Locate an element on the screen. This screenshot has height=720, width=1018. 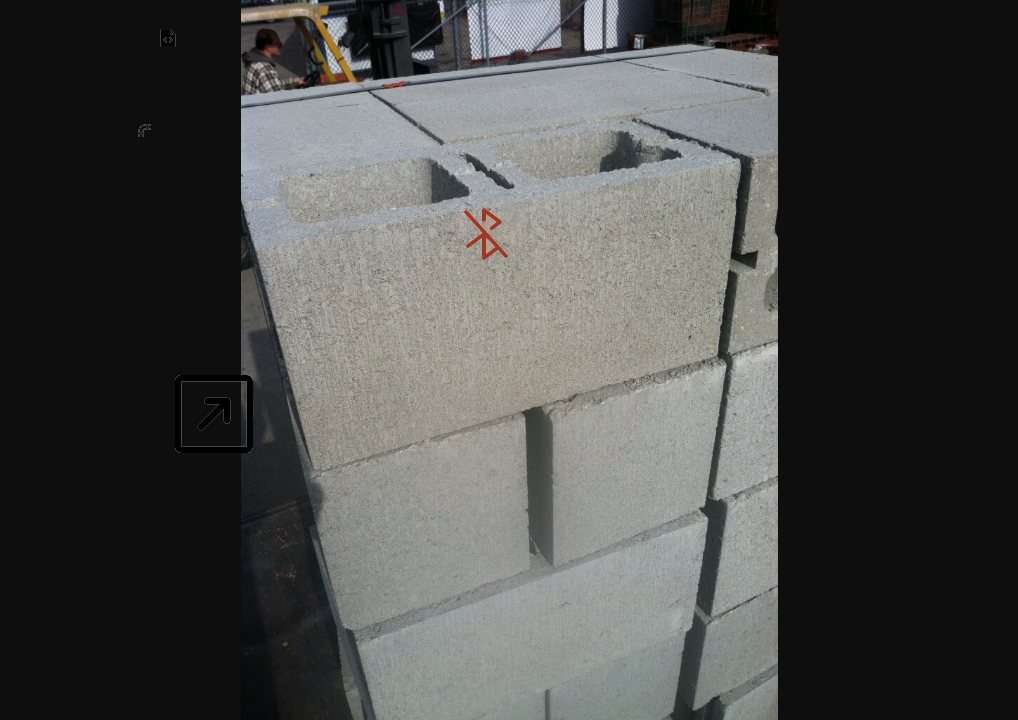
view source code file is located at coordinates (168, 38).